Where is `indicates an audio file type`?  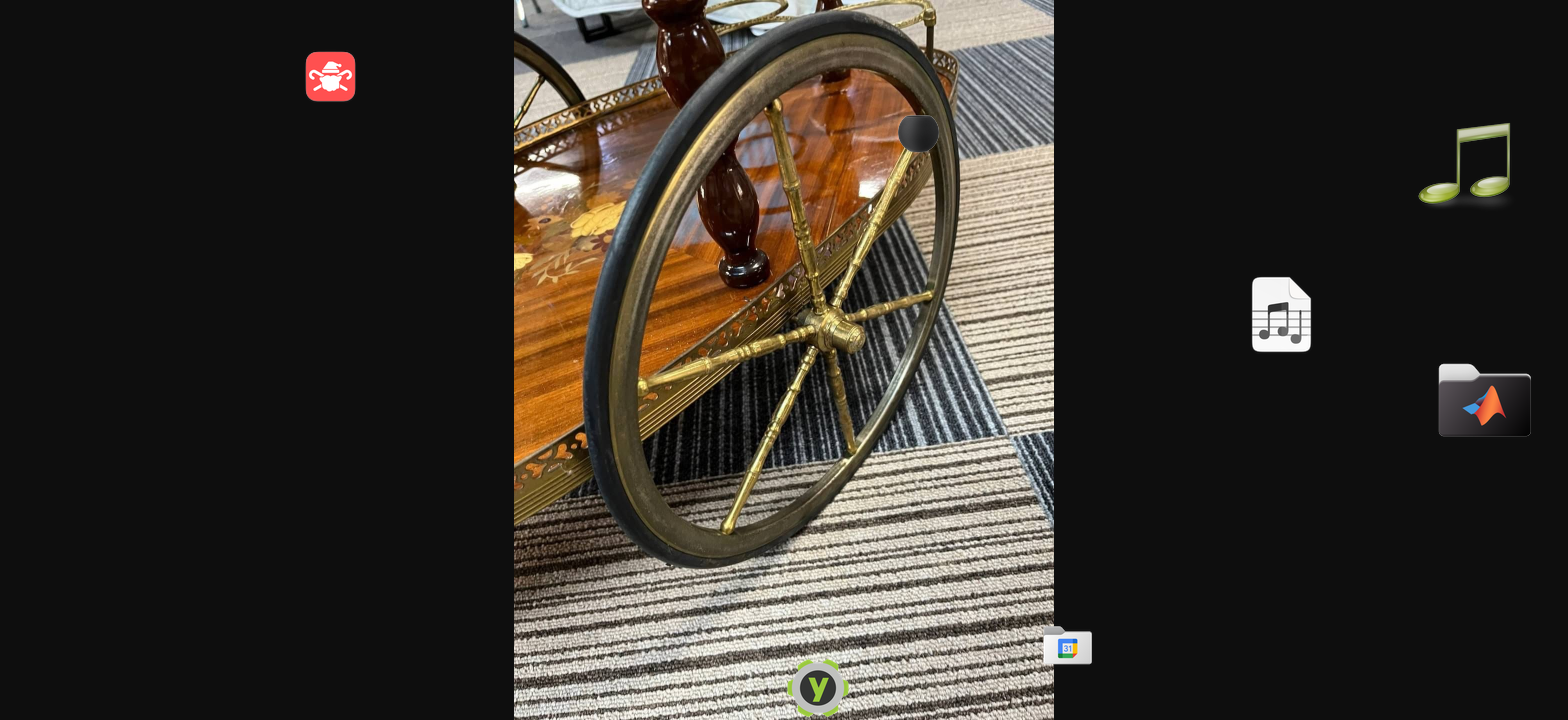 indicates an audio file type is located at coordinates (1464, 164).